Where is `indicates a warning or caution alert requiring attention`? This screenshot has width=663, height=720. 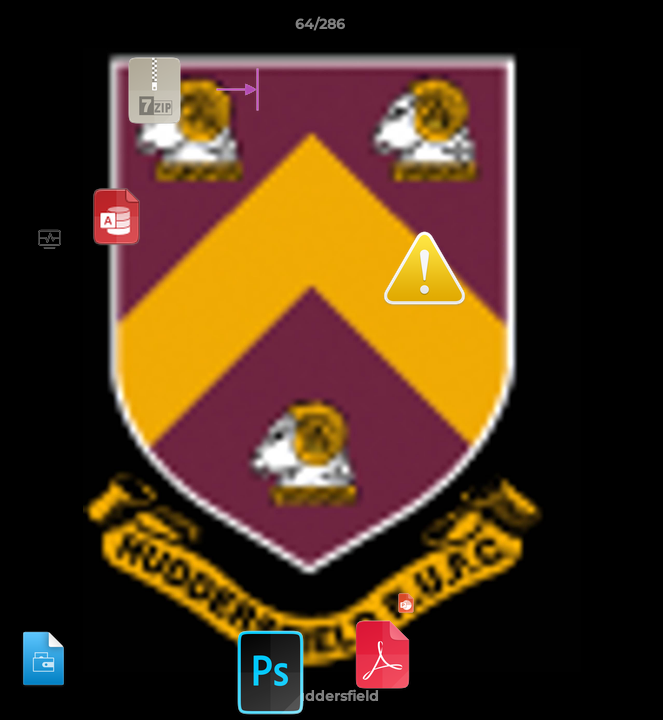
indicates a warning or caution alert requiring attention is located at coordinates (424, 268).